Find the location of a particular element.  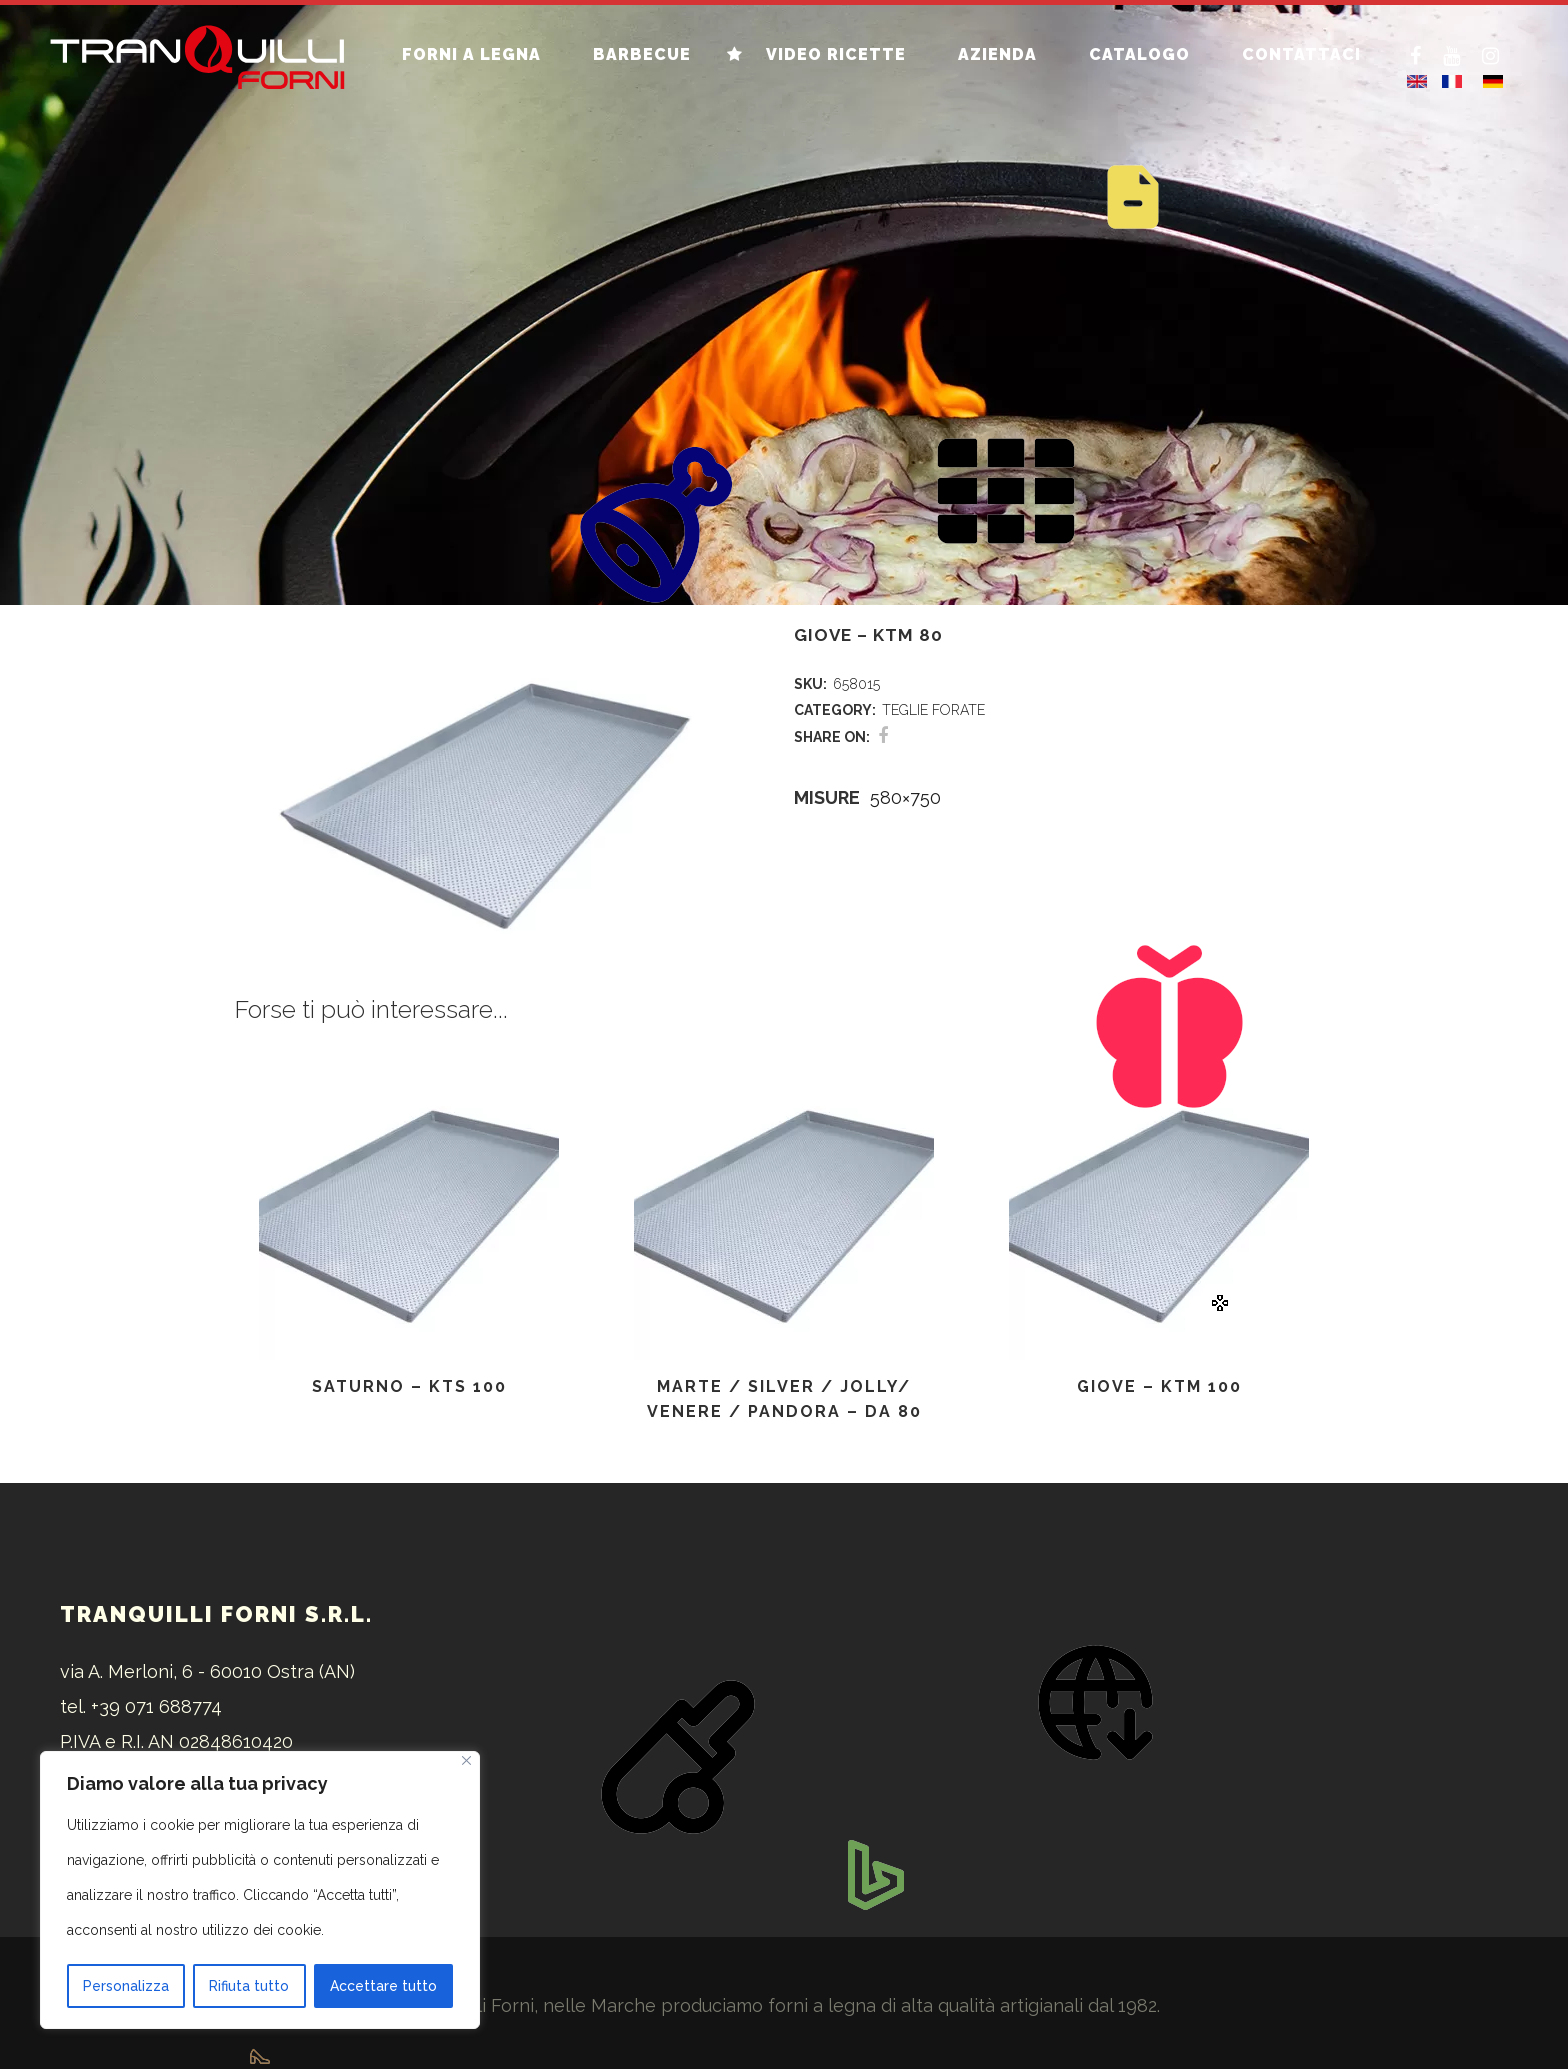

download content from the web is located at coordinates (1095, 1702).